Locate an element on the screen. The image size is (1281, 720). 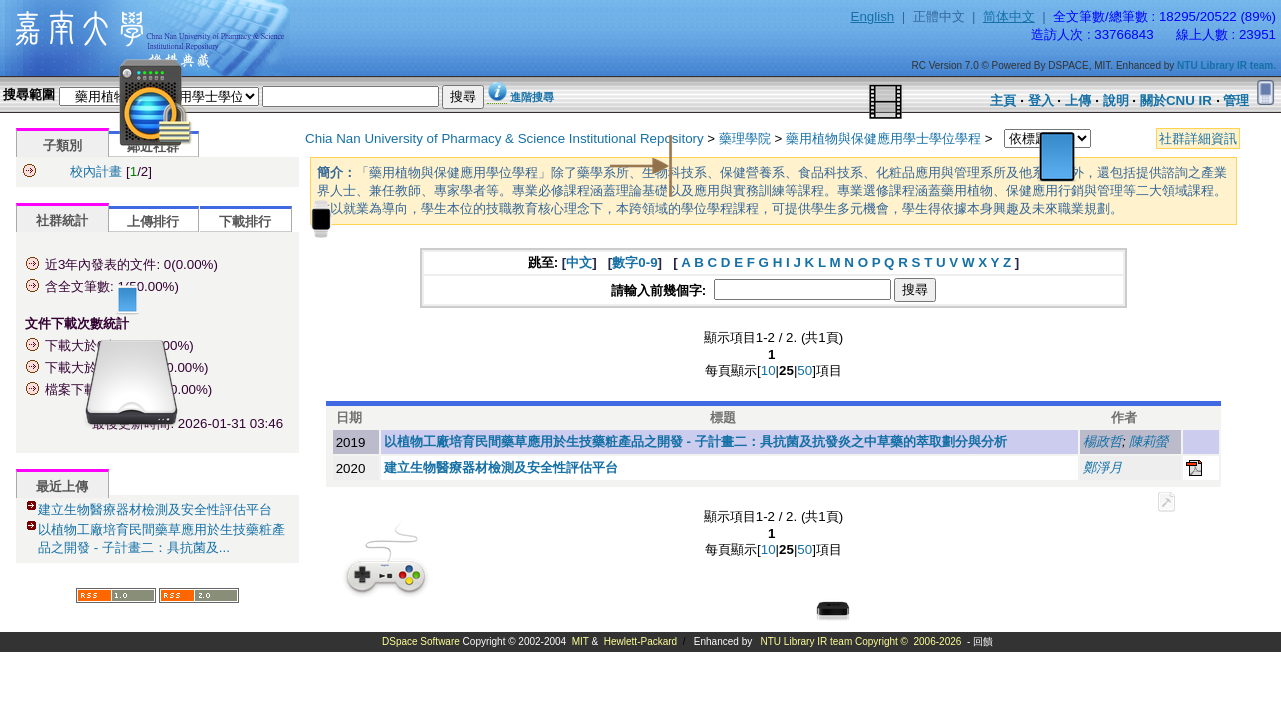
manage connected iPad device is located at coordinates (127, 299).